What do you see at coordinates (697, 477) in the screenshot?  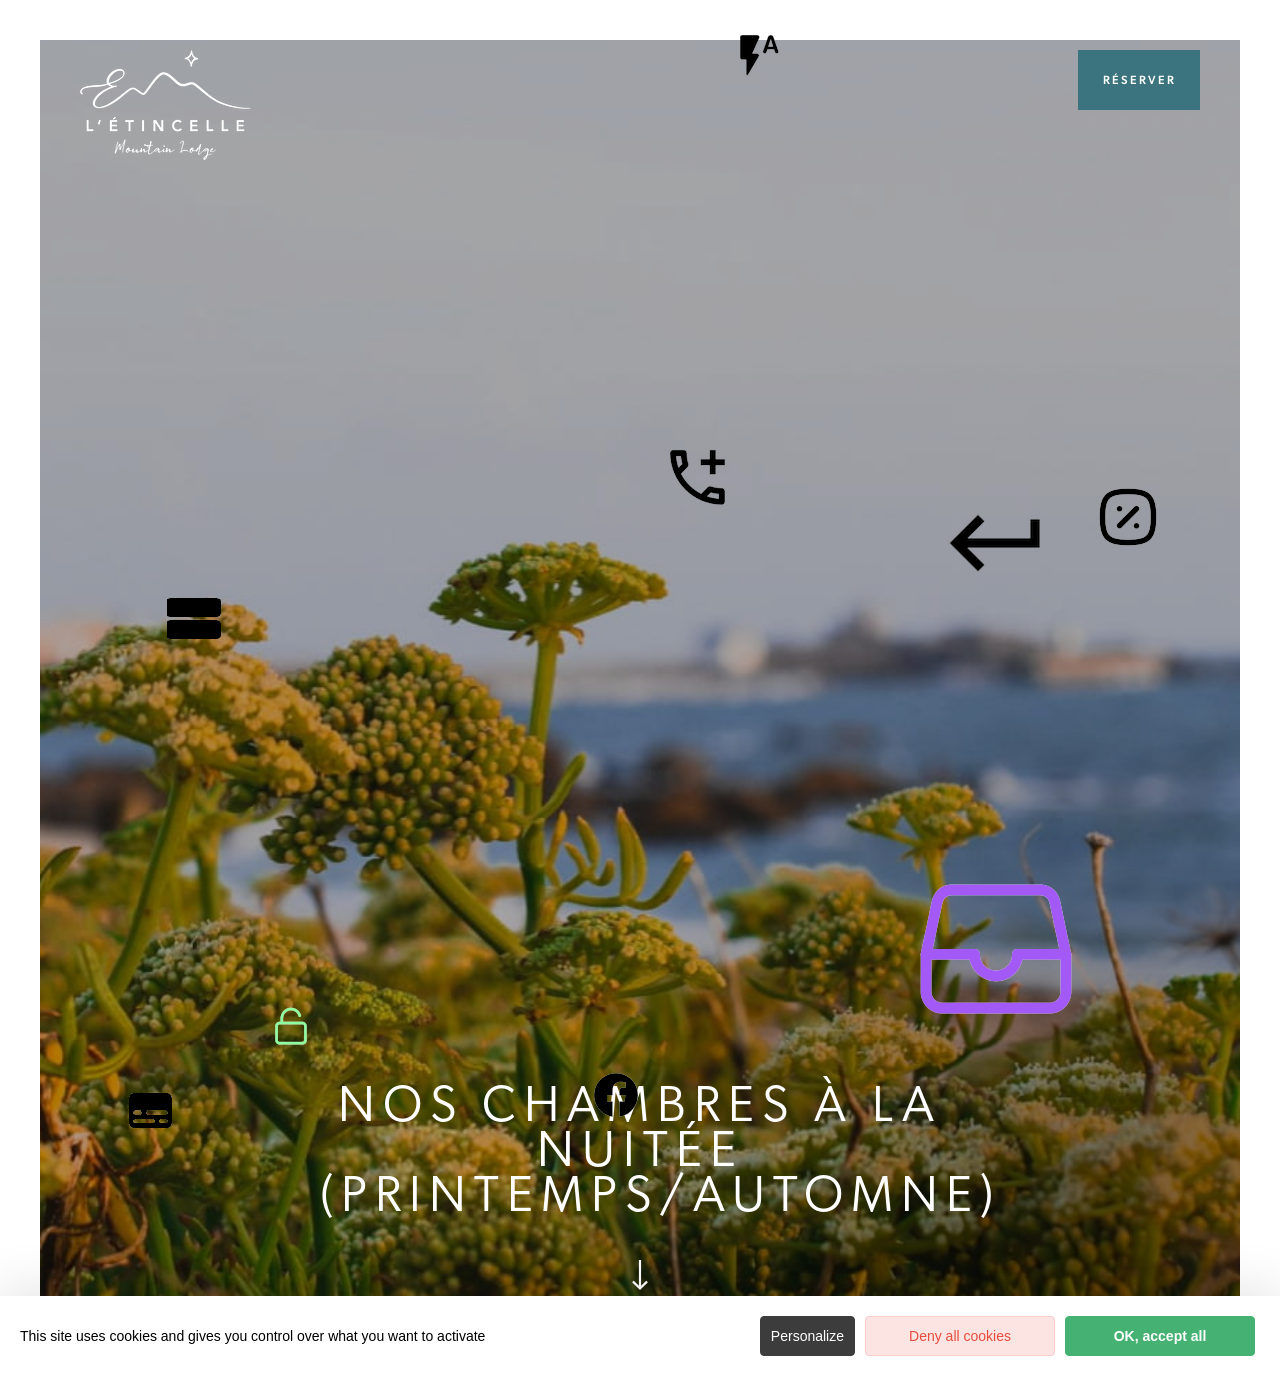 I see `add a new contact to your phone` at bounding box center [697, 477].